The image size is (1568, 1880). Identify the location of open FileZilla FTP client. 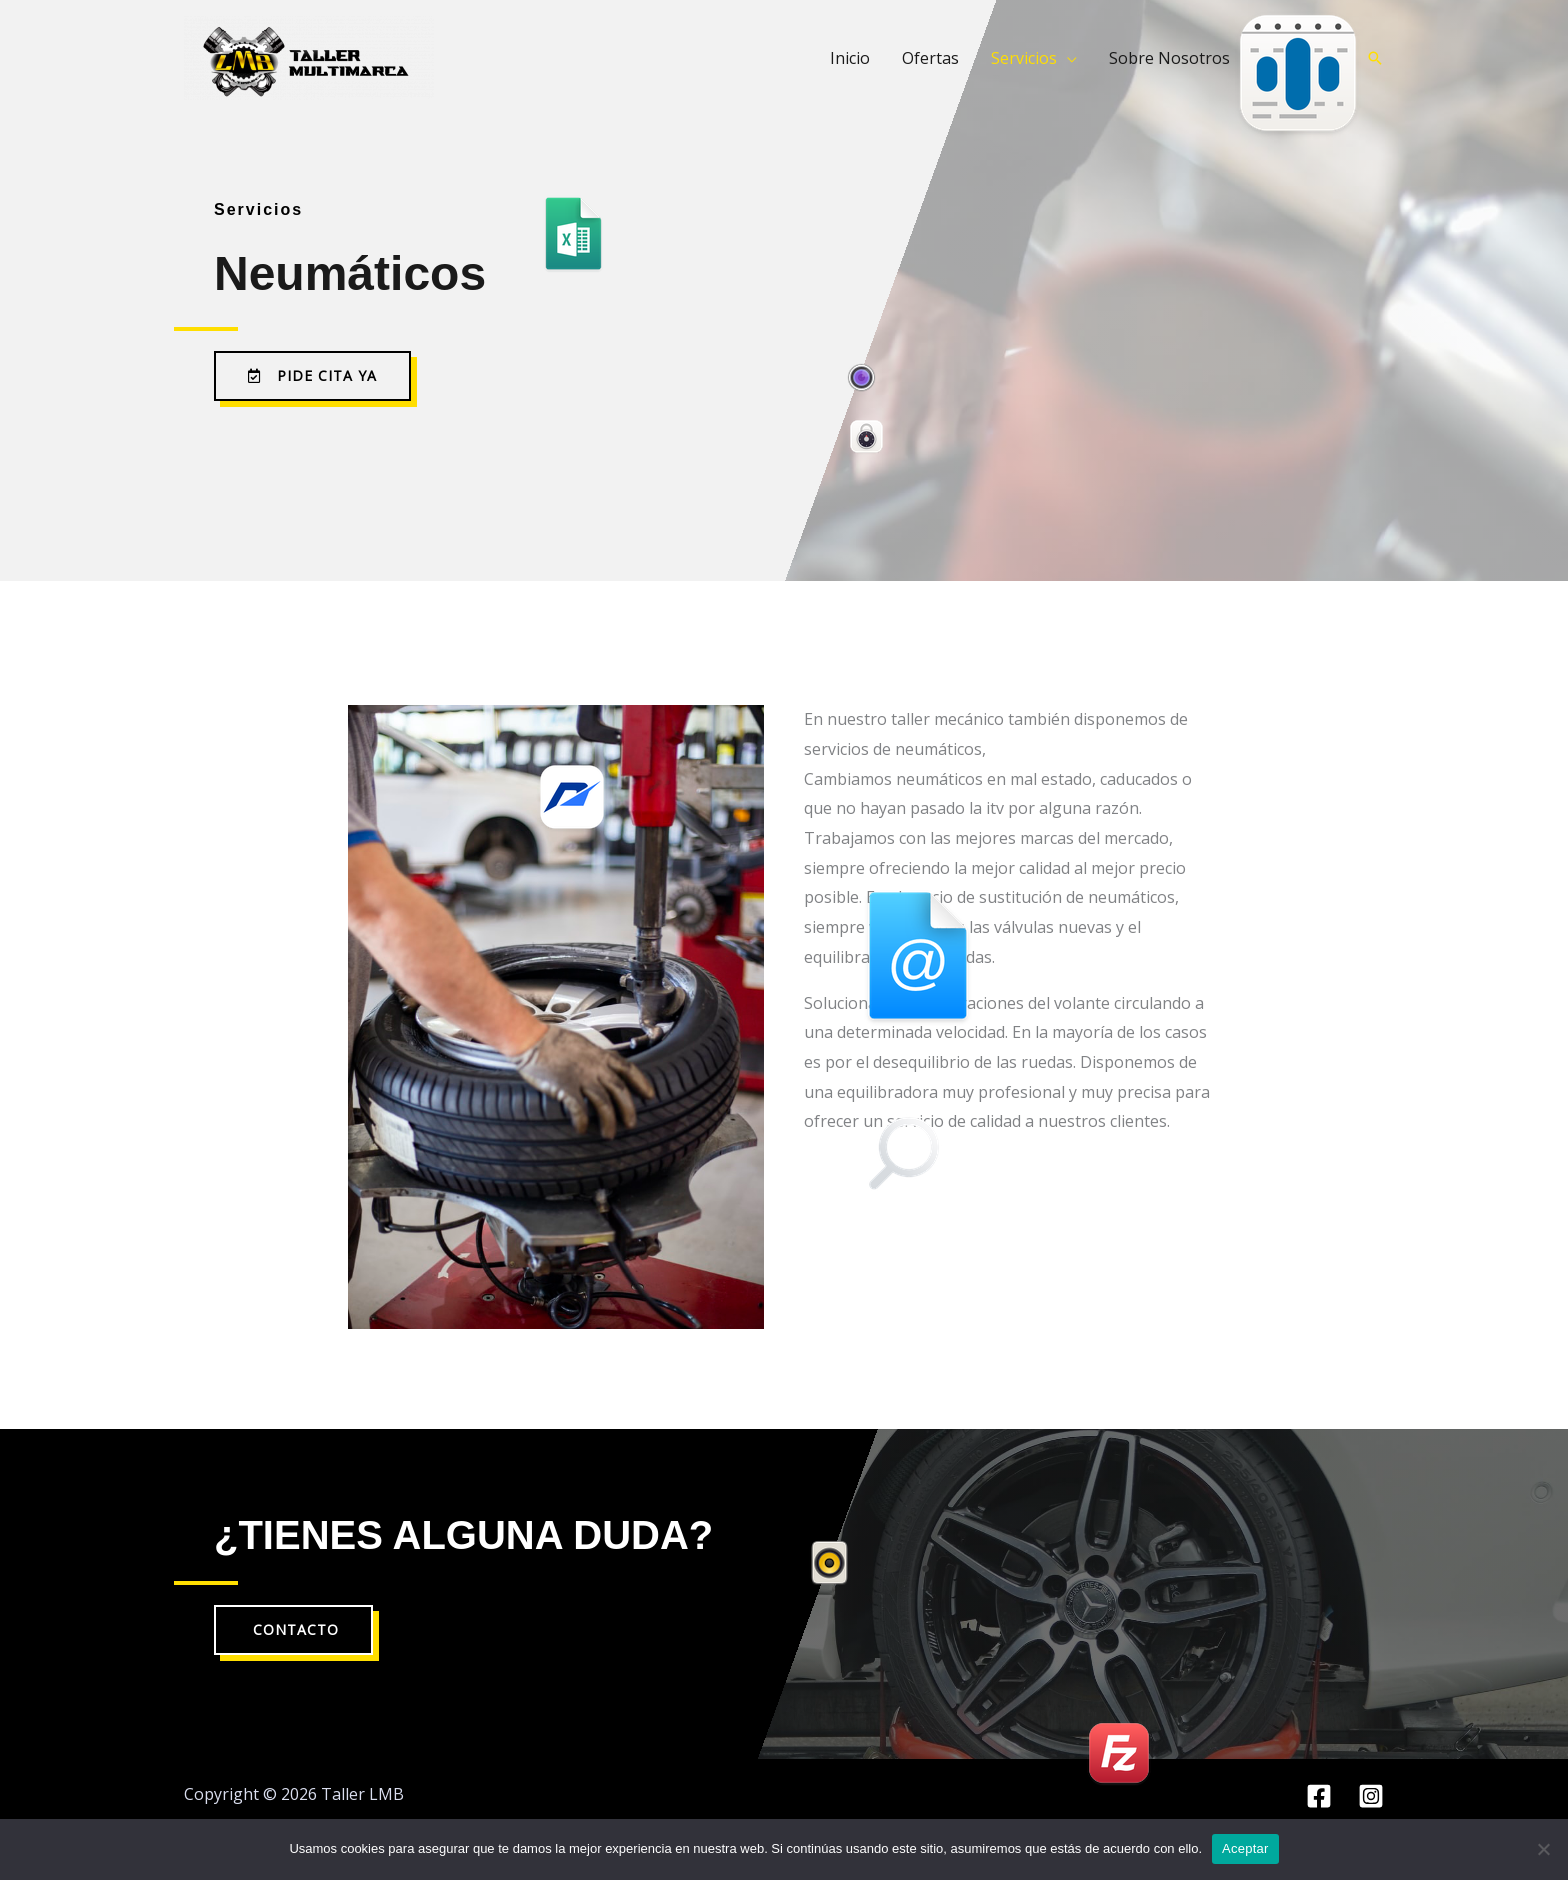
(1119, 1753).